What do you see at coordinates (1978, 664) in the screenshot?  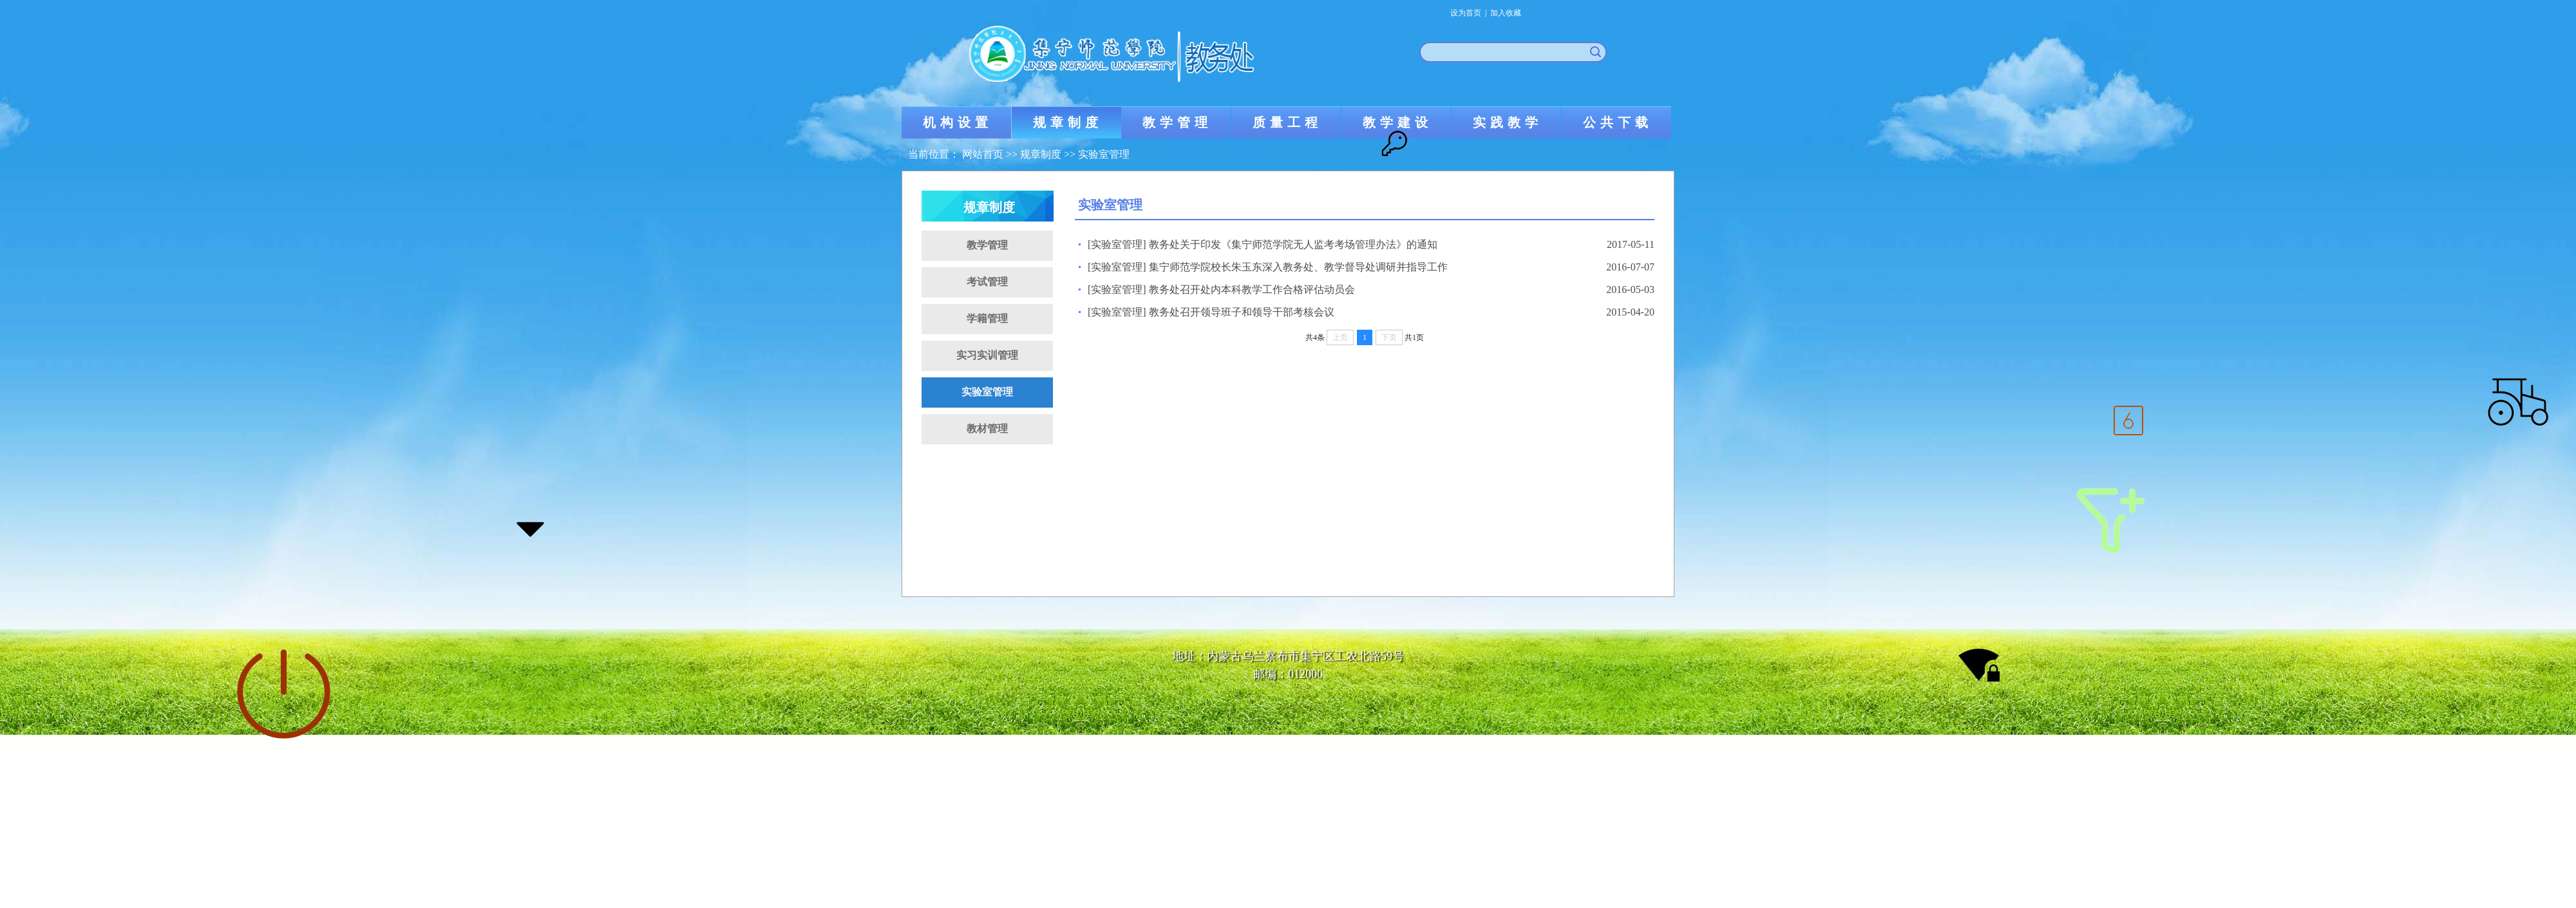 I see `connected to a secure wifi network` at bounding box center [1978, 664].